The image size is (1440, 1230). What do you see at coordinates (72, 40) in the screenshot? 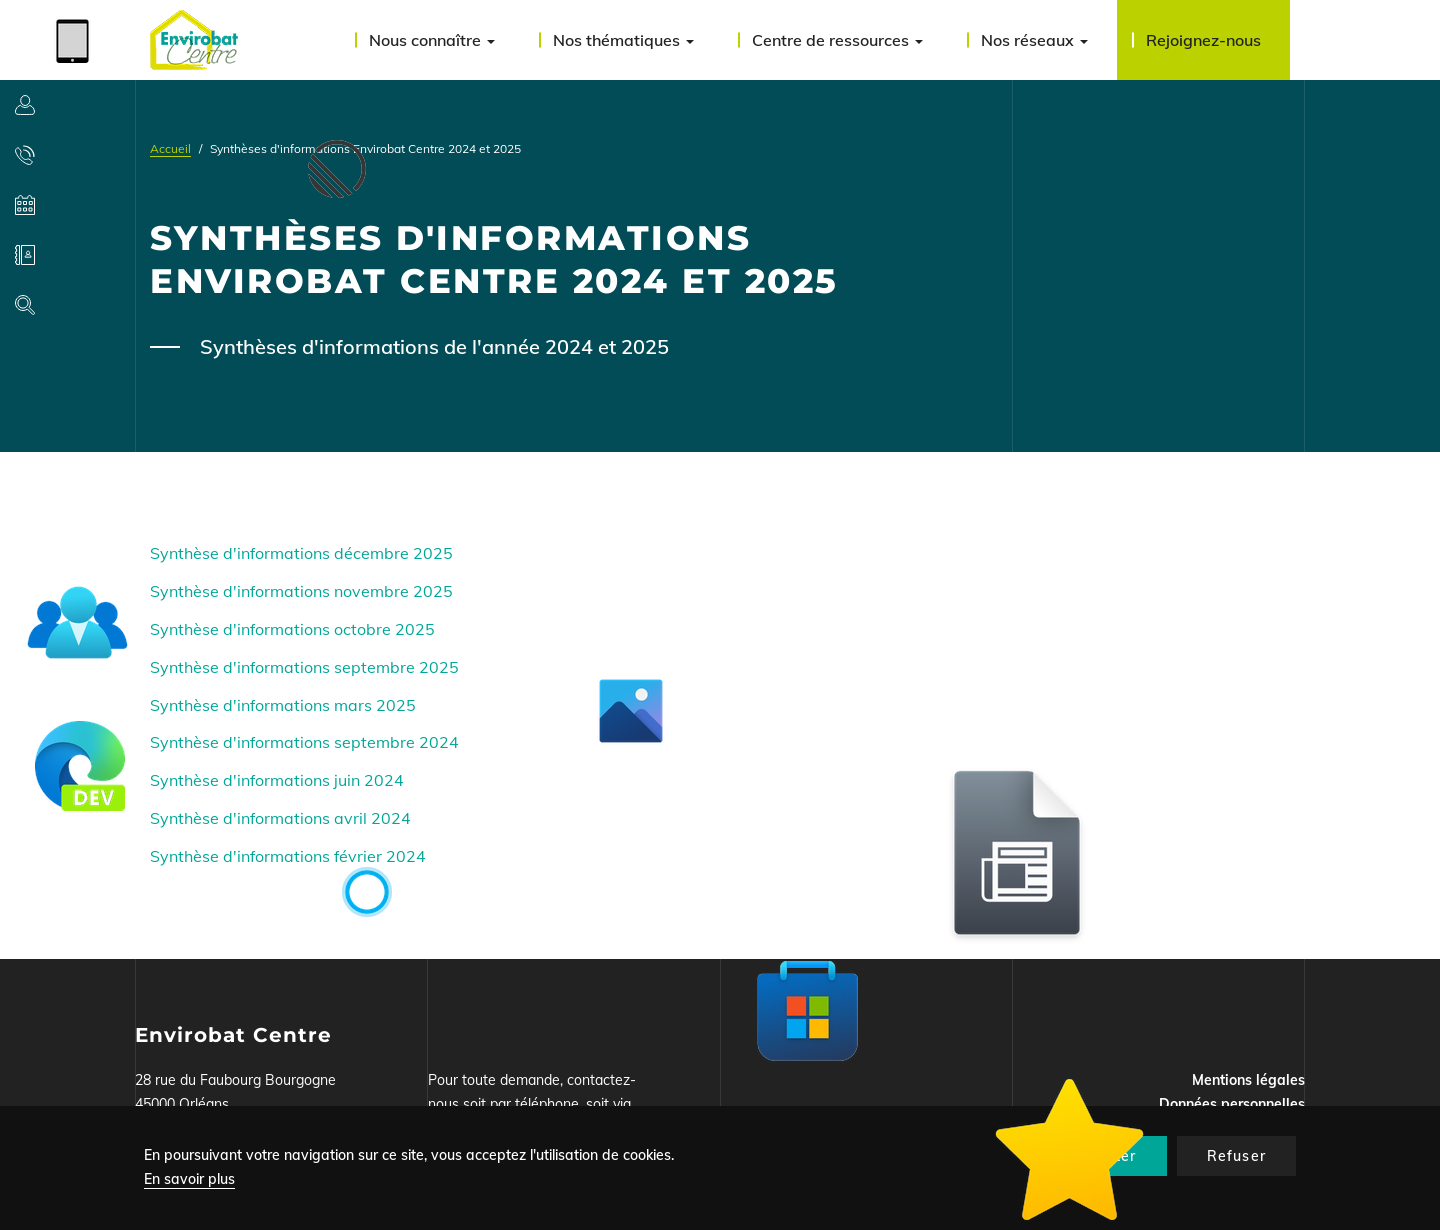
I see `view connected iPad device` at bounding box center [72, 40].